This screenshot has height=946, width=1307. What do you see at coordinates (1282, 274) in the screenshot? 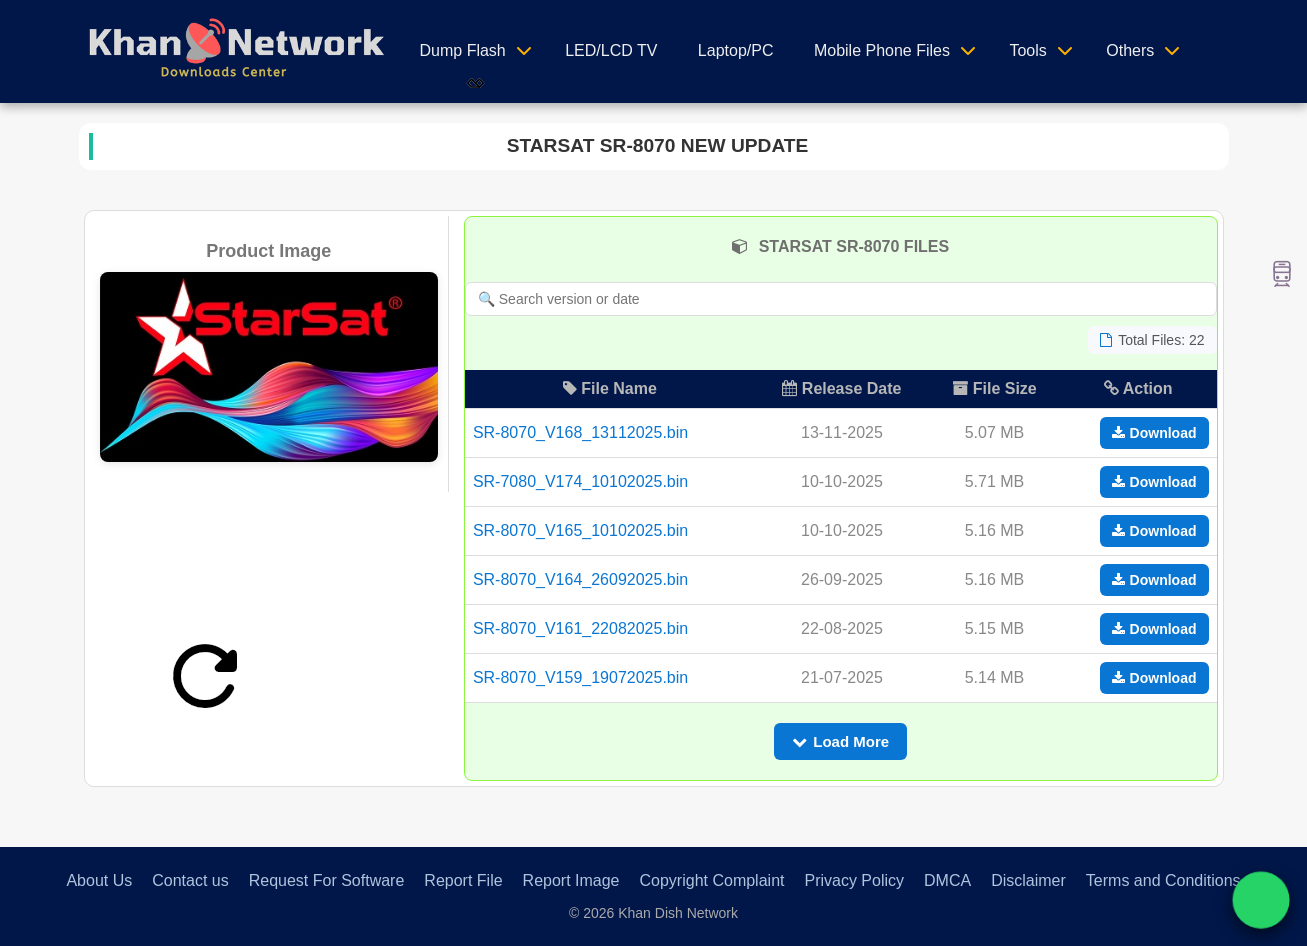
I see `view subway or metro transit options` at bounding box center [1282, 274].